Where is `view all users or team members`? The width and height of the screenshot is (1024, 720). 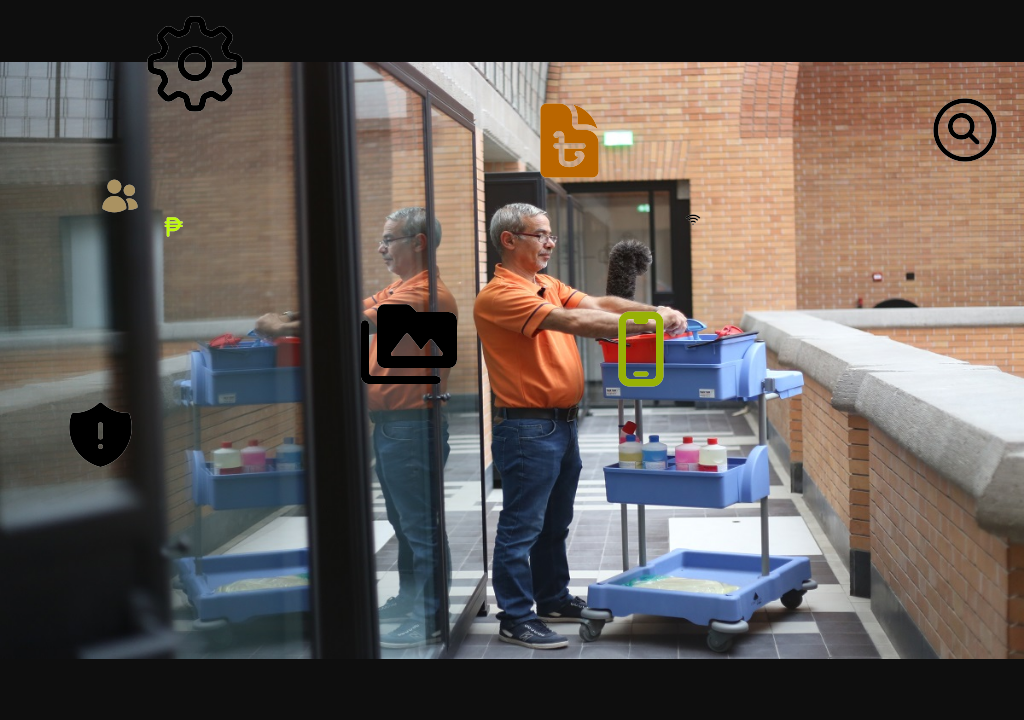 view all users or team members is located at coordinates (120, 196).